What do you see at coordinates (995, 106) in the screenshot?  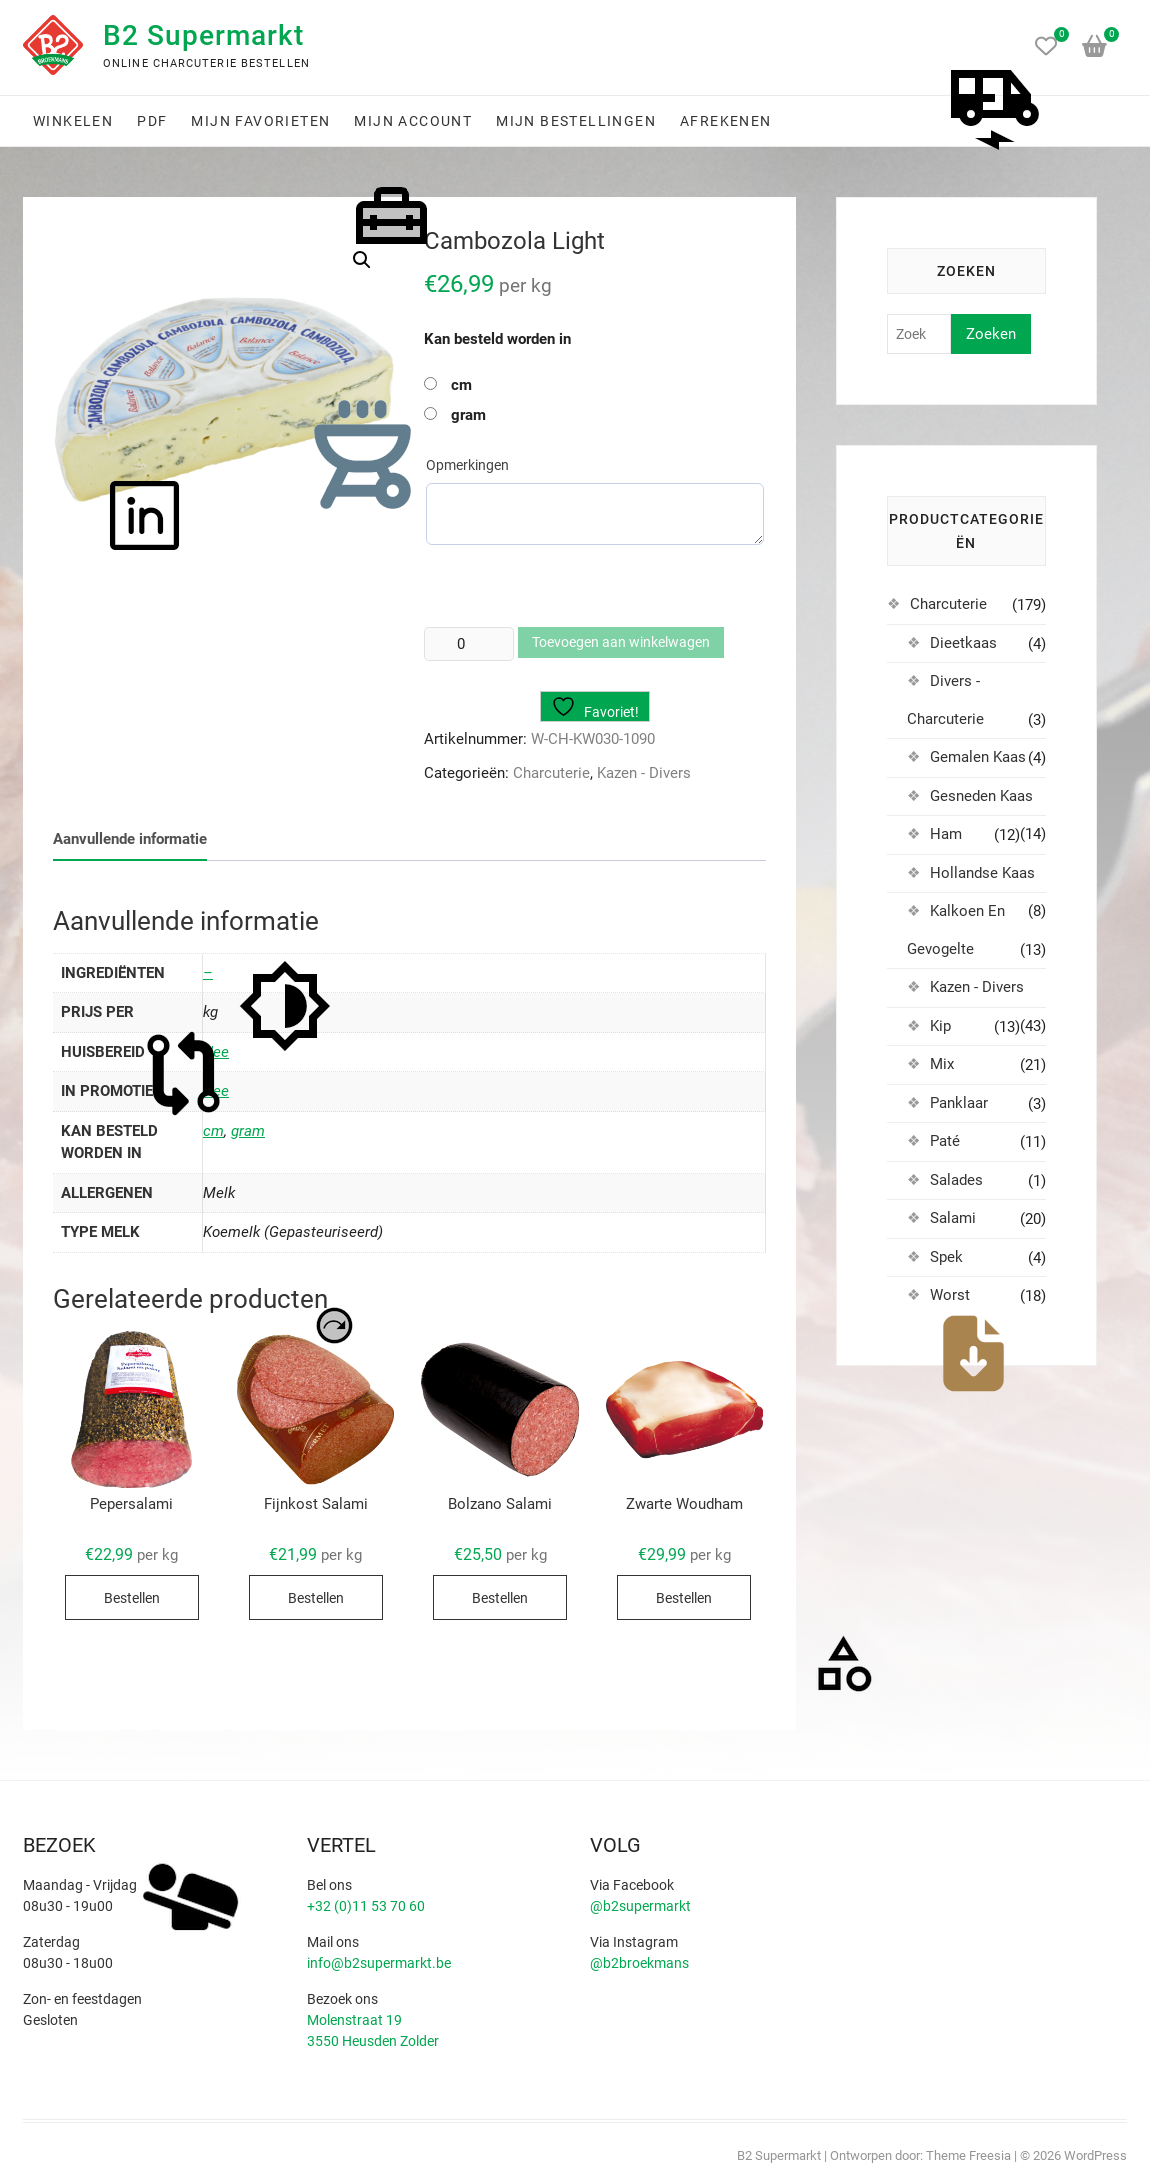 I see `select electric rickshaw as transport option` at bounding box center [995, 106].